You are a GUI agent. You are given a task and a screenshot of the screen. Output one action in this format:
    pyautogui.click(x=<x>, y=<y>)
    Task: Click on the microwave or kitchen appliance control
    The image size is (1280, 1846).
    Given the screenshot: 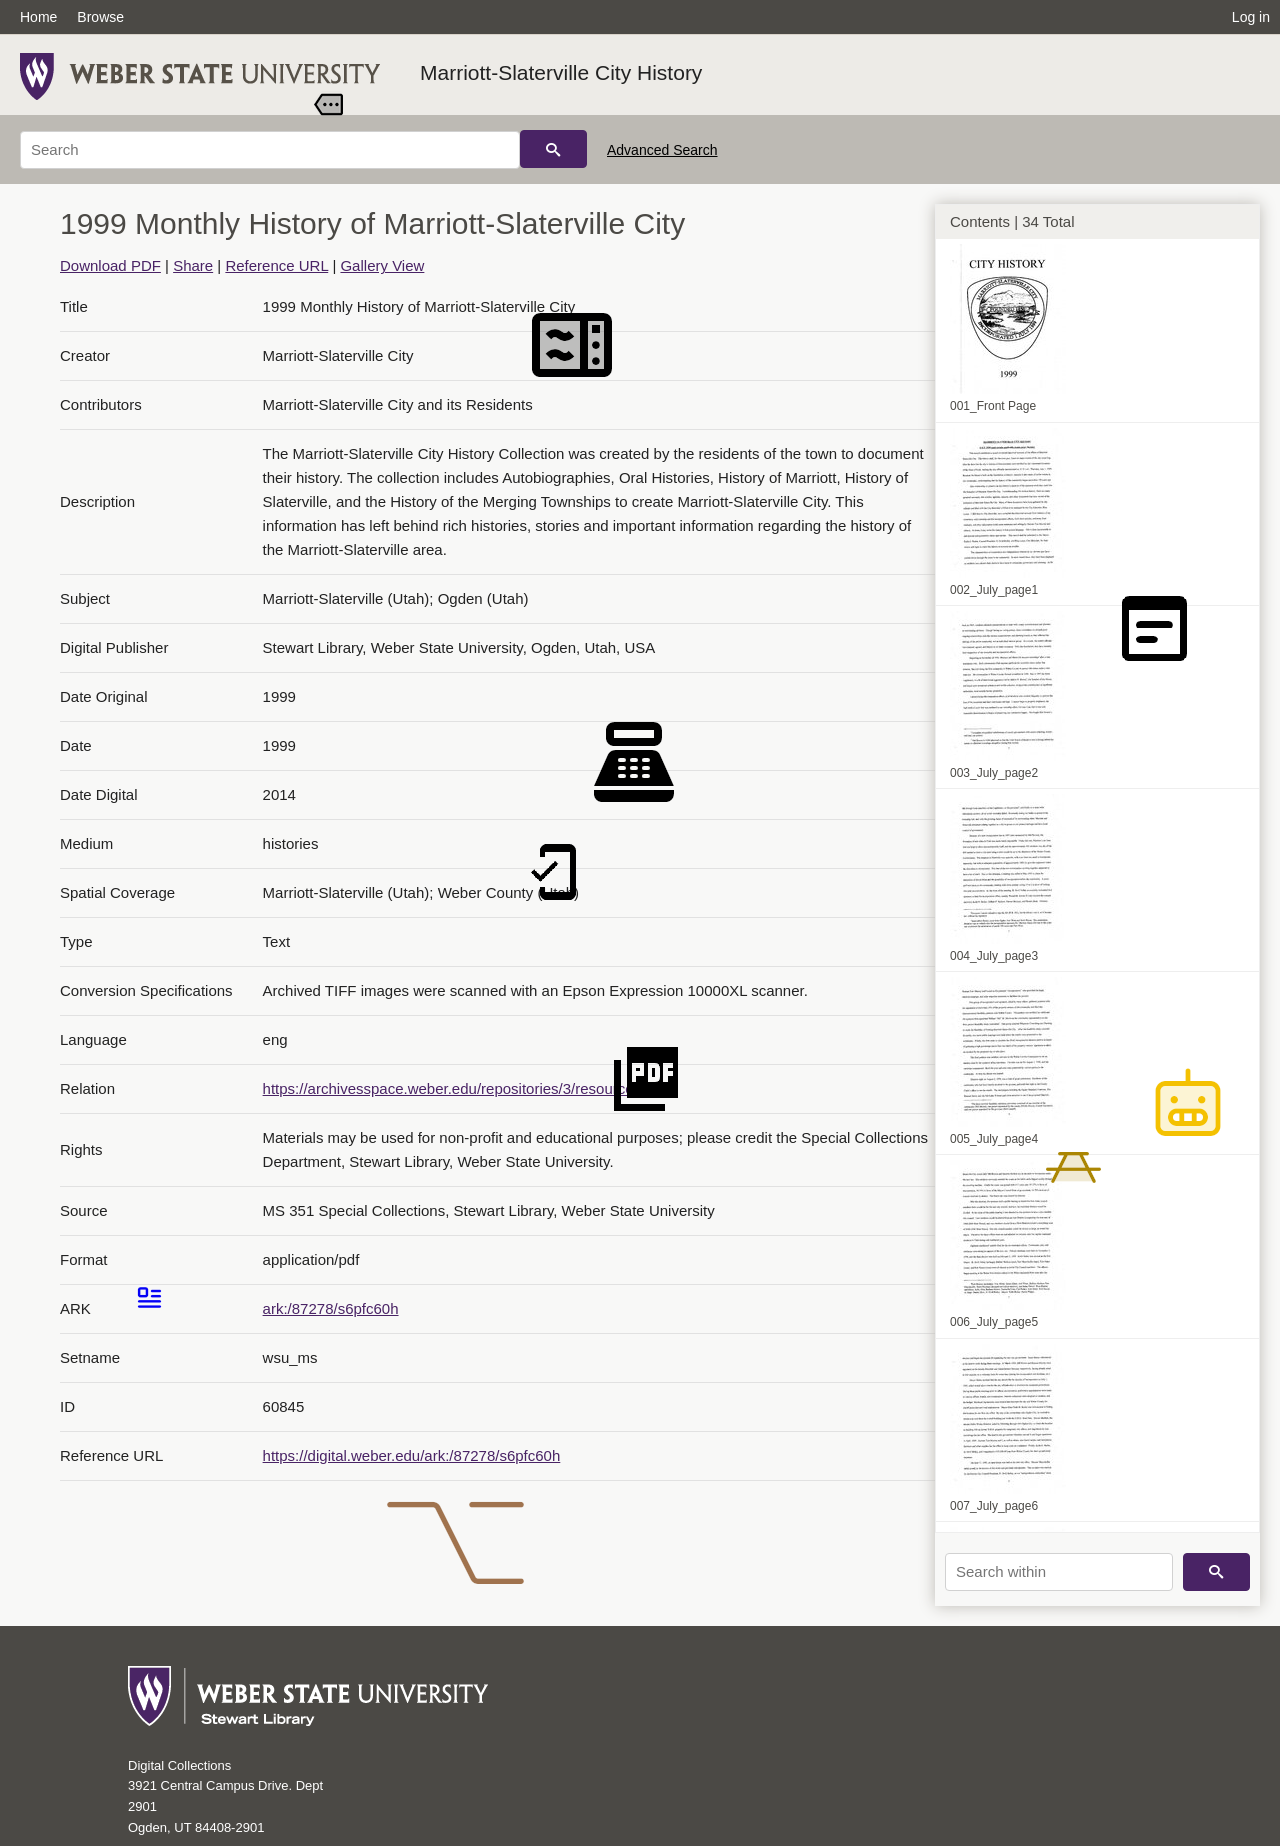 What is the action you would take?
    pyautogui.click(x=572, y=345)
    